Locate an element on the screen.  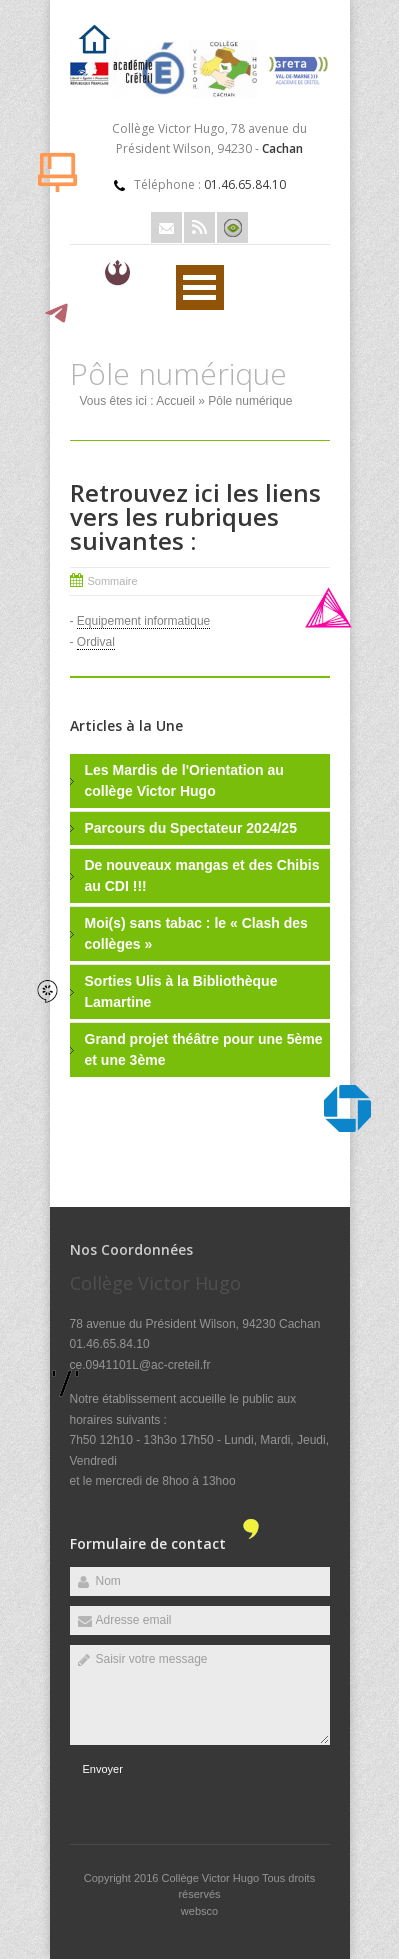
open telegram messaging app is located at coordinates (58, 312).